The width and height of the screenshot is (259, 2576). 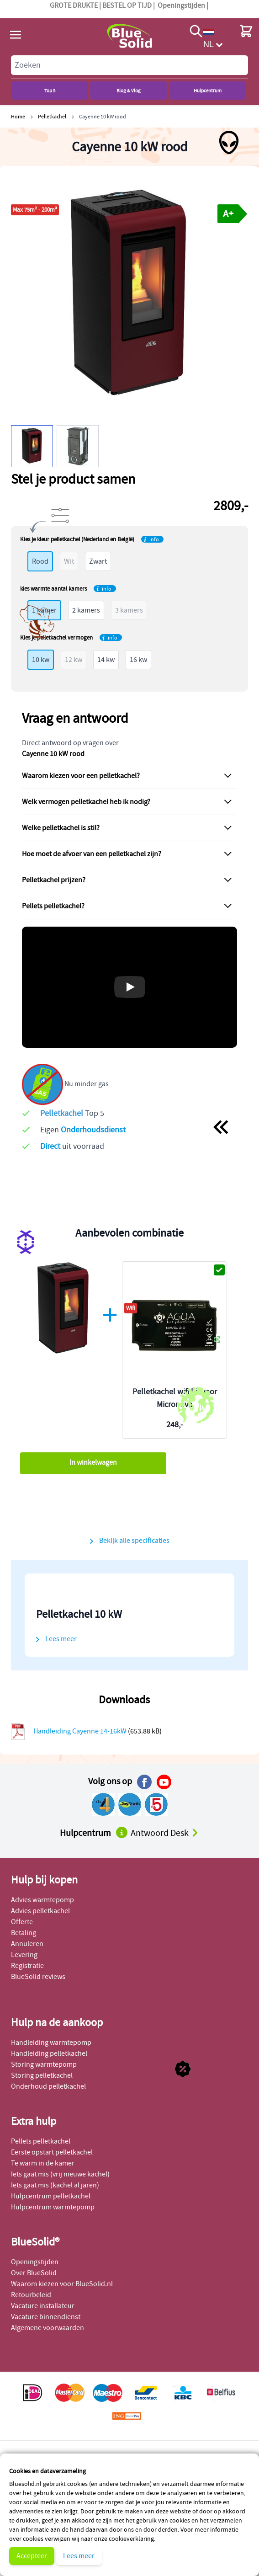 What do you see at coordinates (183, 2069) in the screenshot?
I see `view available discounts or promotions` at bounding box center [183, 2069].